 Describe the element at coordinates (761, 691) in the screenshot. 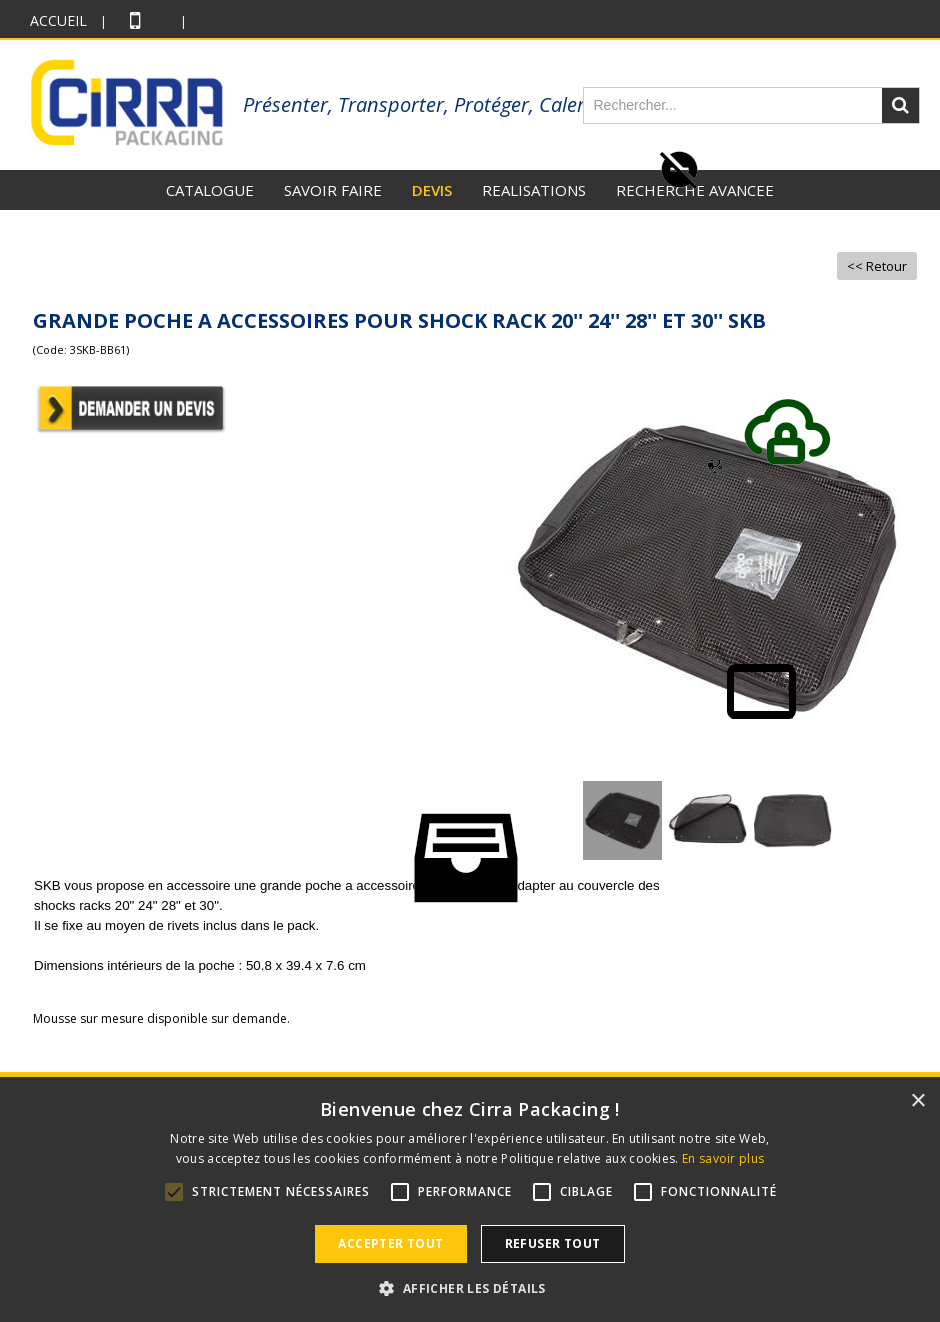

I see `crop image to landscape orientation` at that location.